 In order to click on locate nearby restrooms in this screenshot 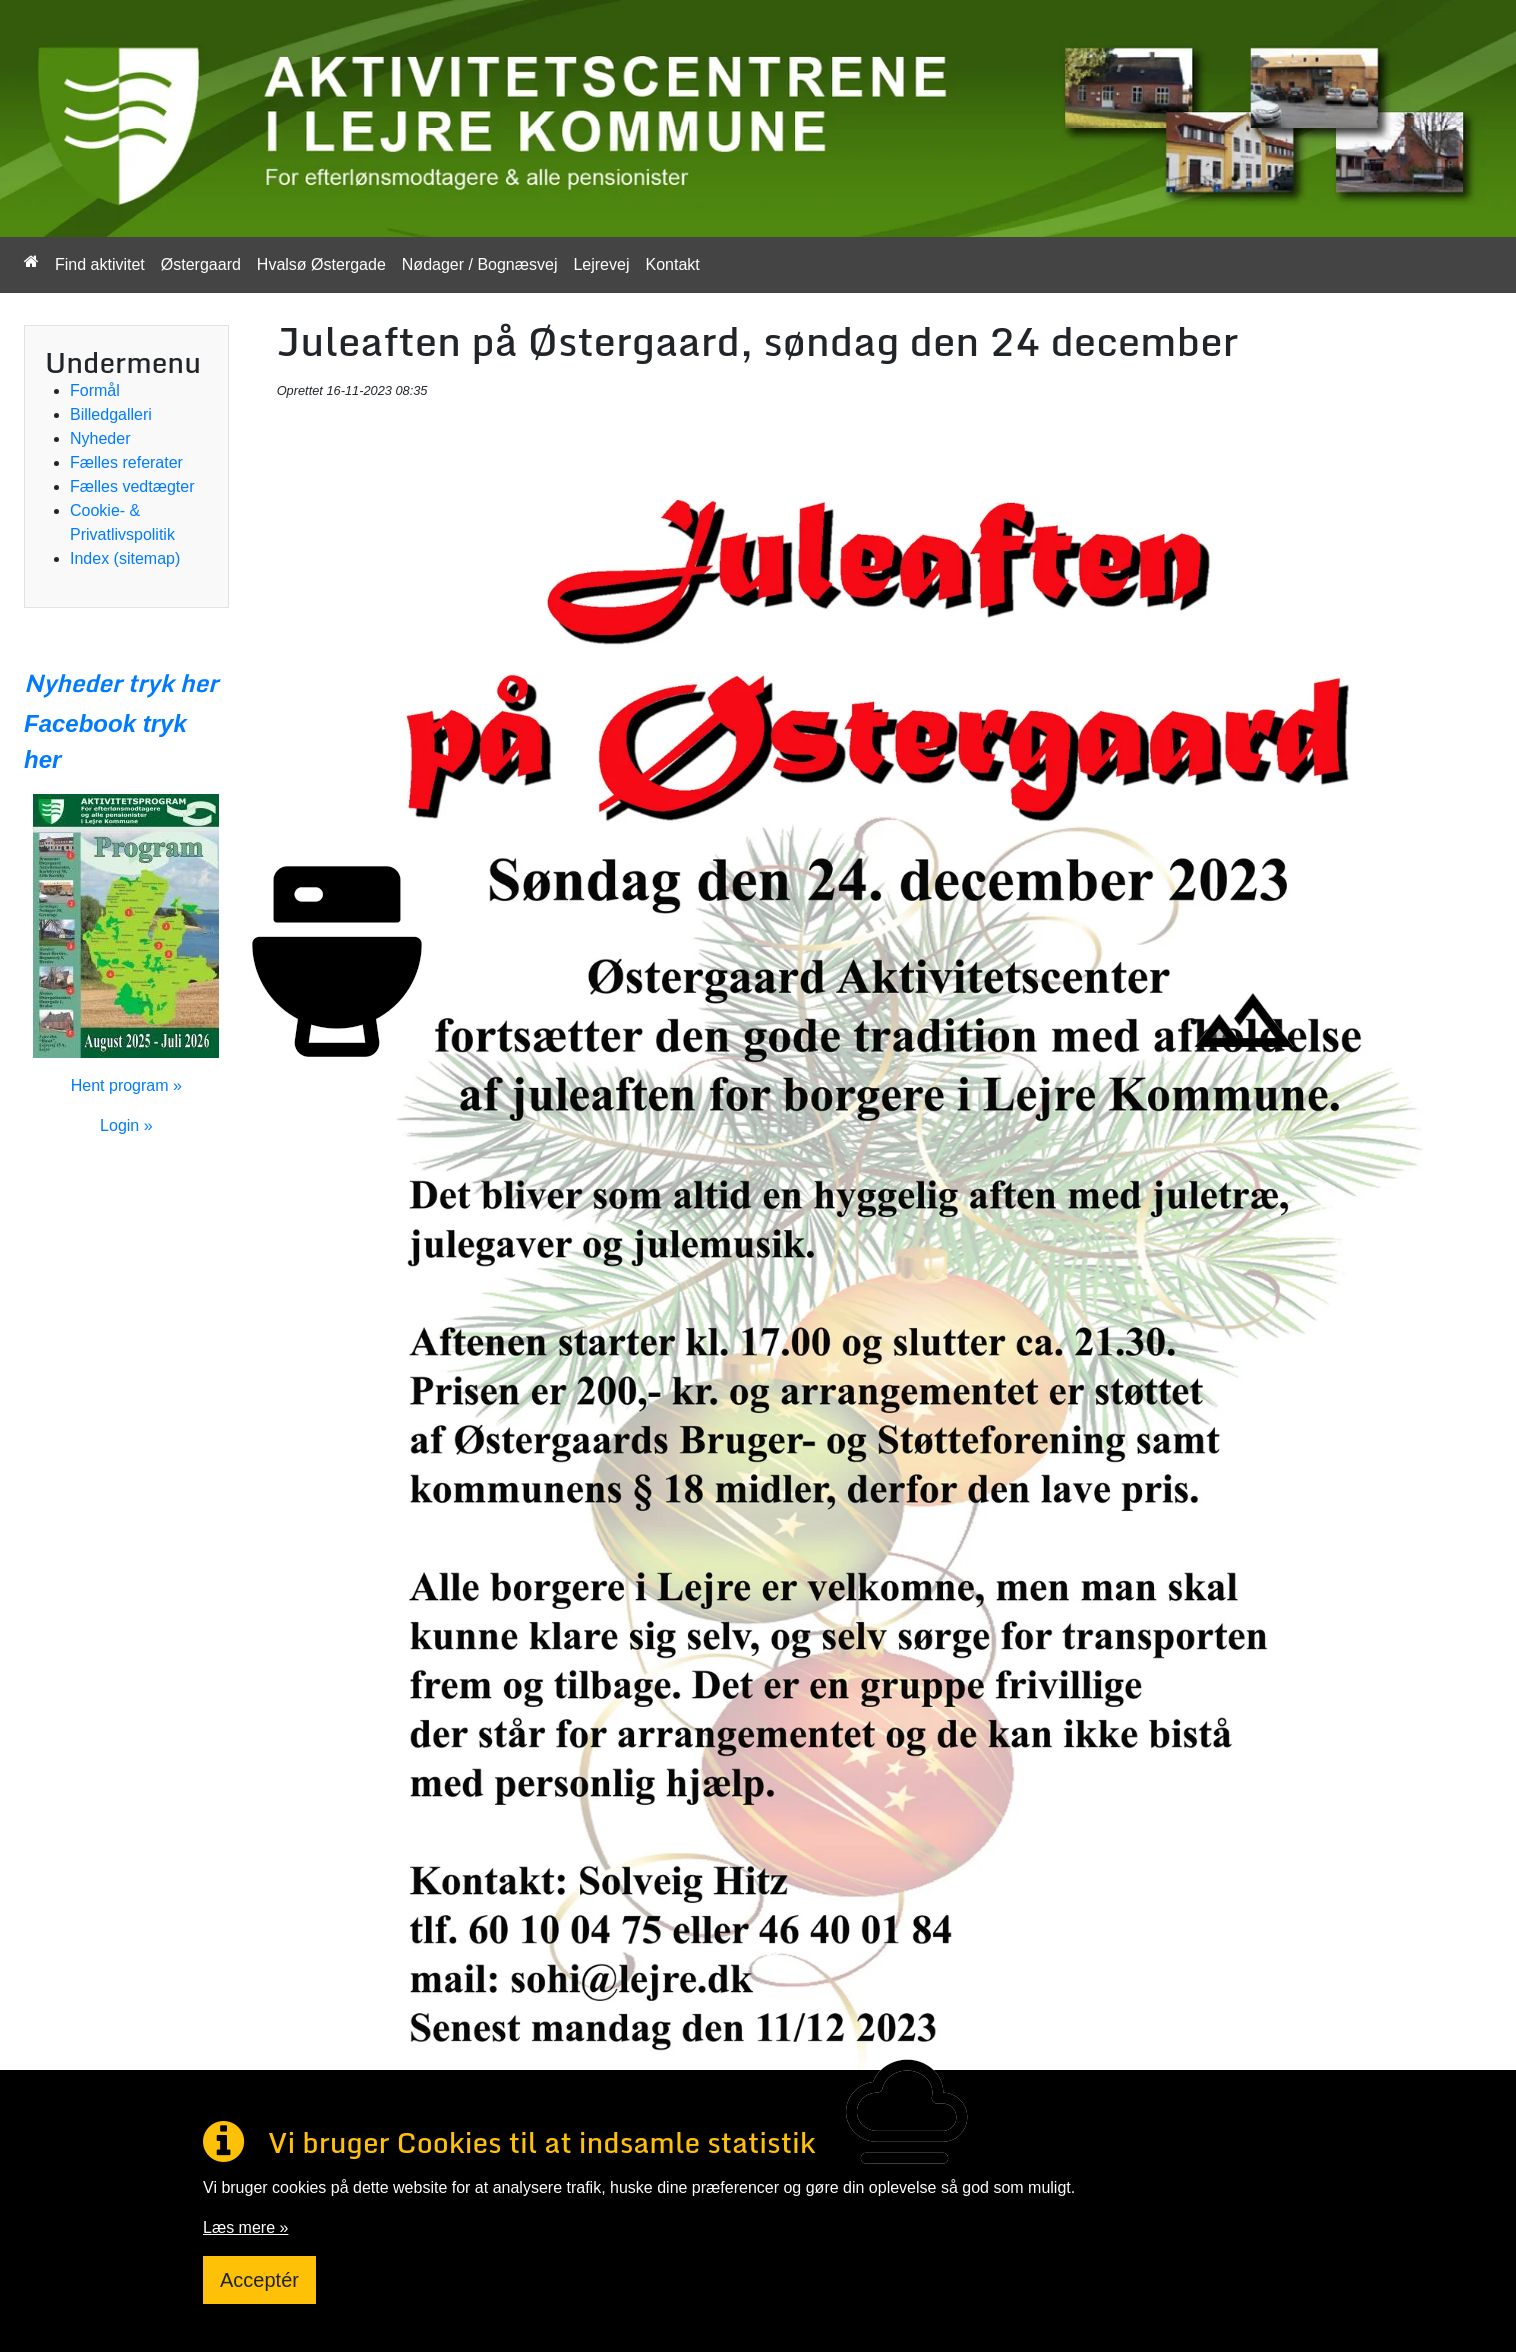, I will do `click(337, 958)`.